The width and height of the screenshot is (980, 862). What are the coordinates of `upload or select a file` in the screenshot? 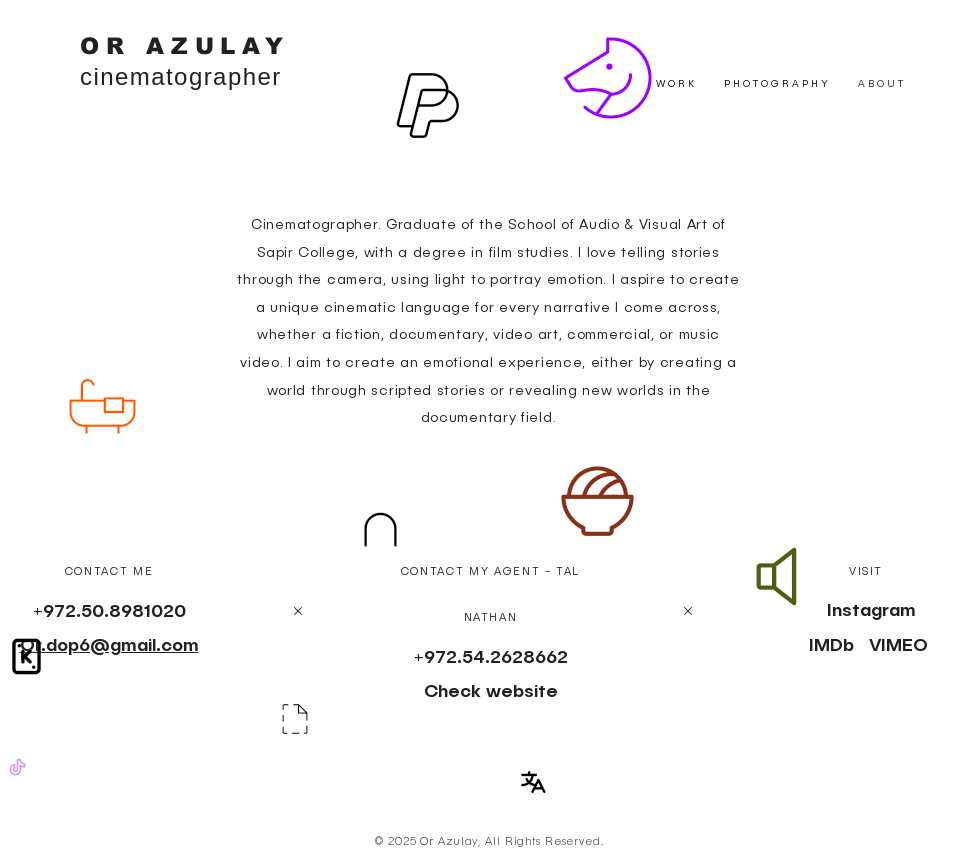 It's located at (295, 719).